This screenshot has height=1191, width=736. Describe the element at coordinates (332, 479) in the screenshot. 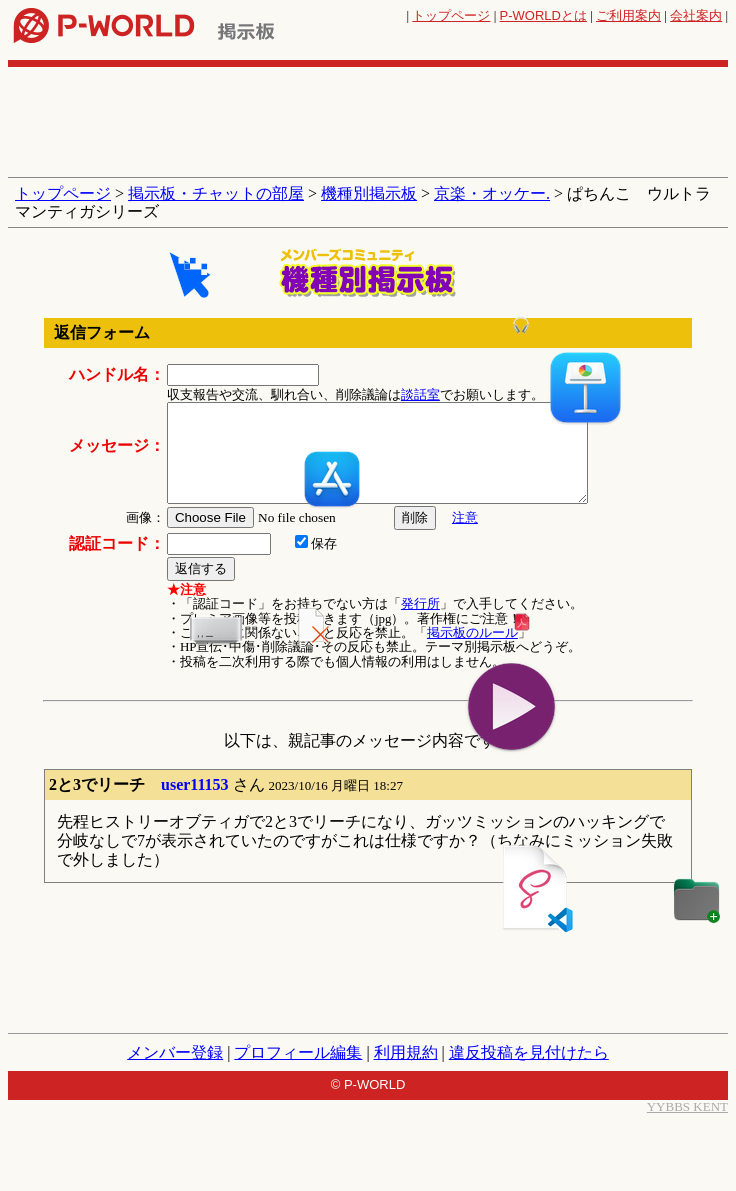

I see `view application storage usage` at that location.